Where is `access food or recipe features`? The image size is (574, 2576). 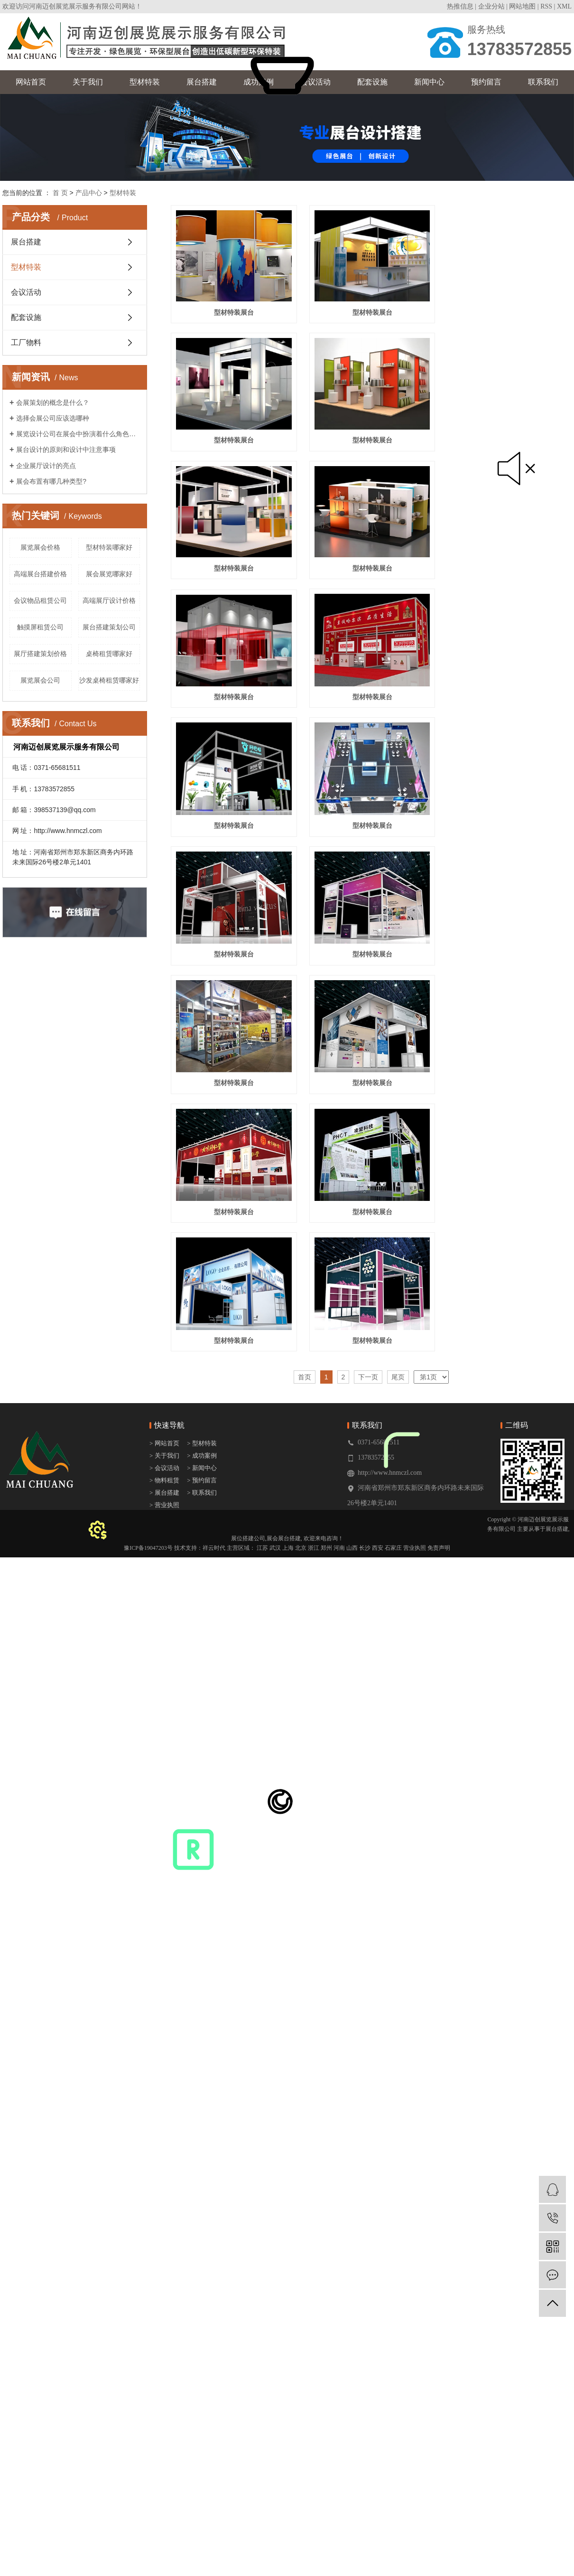
access food or recipe features is located at coordinates (282, 73).